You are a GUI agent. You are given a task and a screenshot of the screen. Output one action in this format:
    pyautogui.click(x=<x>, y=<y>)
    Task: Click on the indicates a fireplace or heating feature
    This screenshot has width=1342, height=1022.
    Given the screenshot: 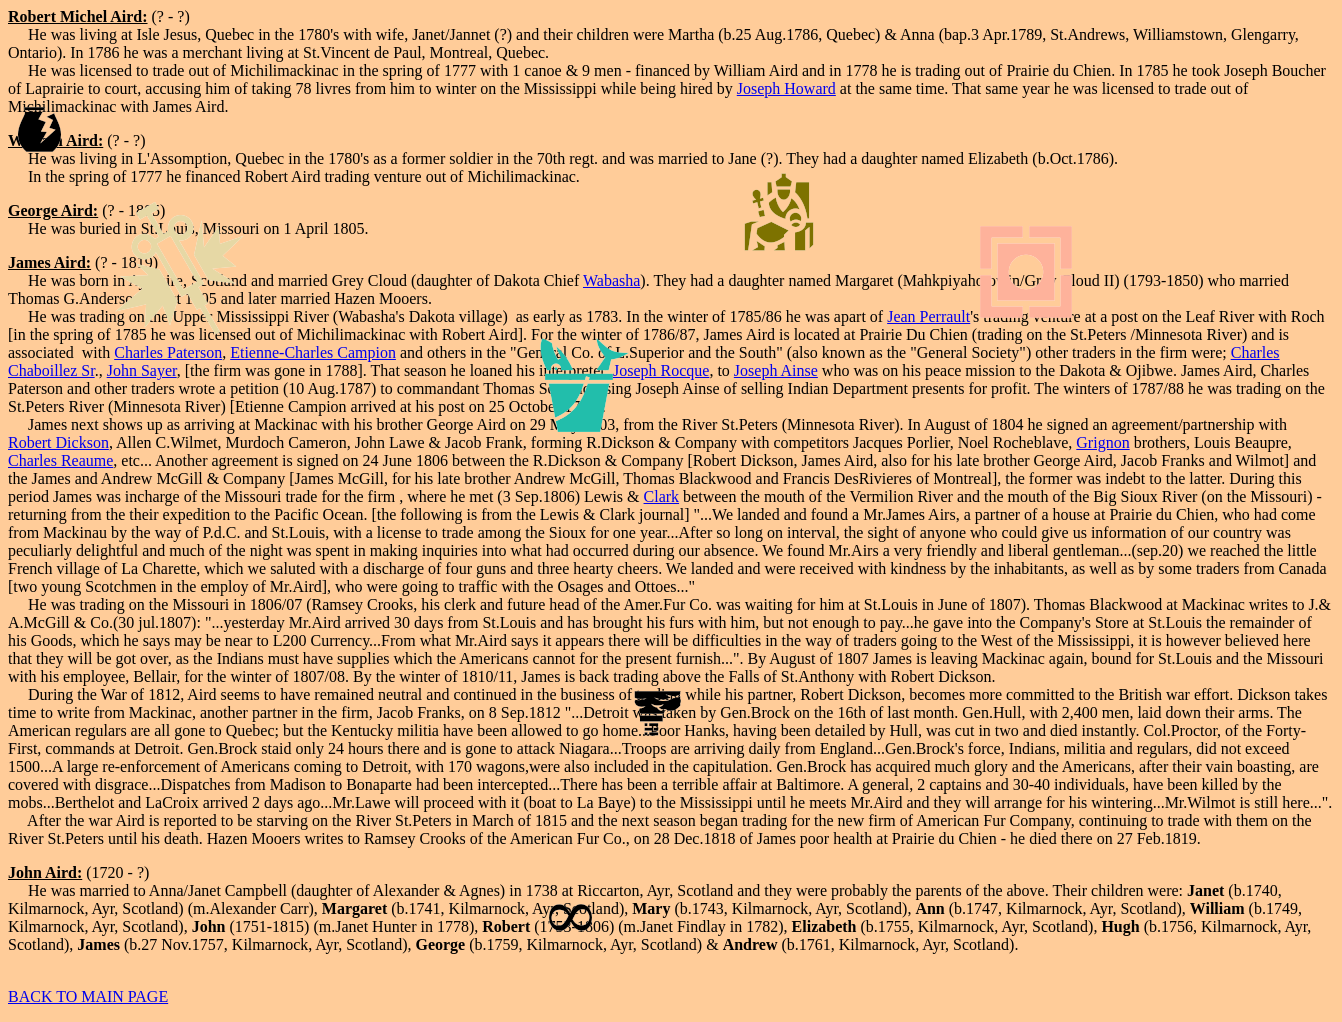 What is the action you would take?
    pyautogui.click(x=657, y=713)
    